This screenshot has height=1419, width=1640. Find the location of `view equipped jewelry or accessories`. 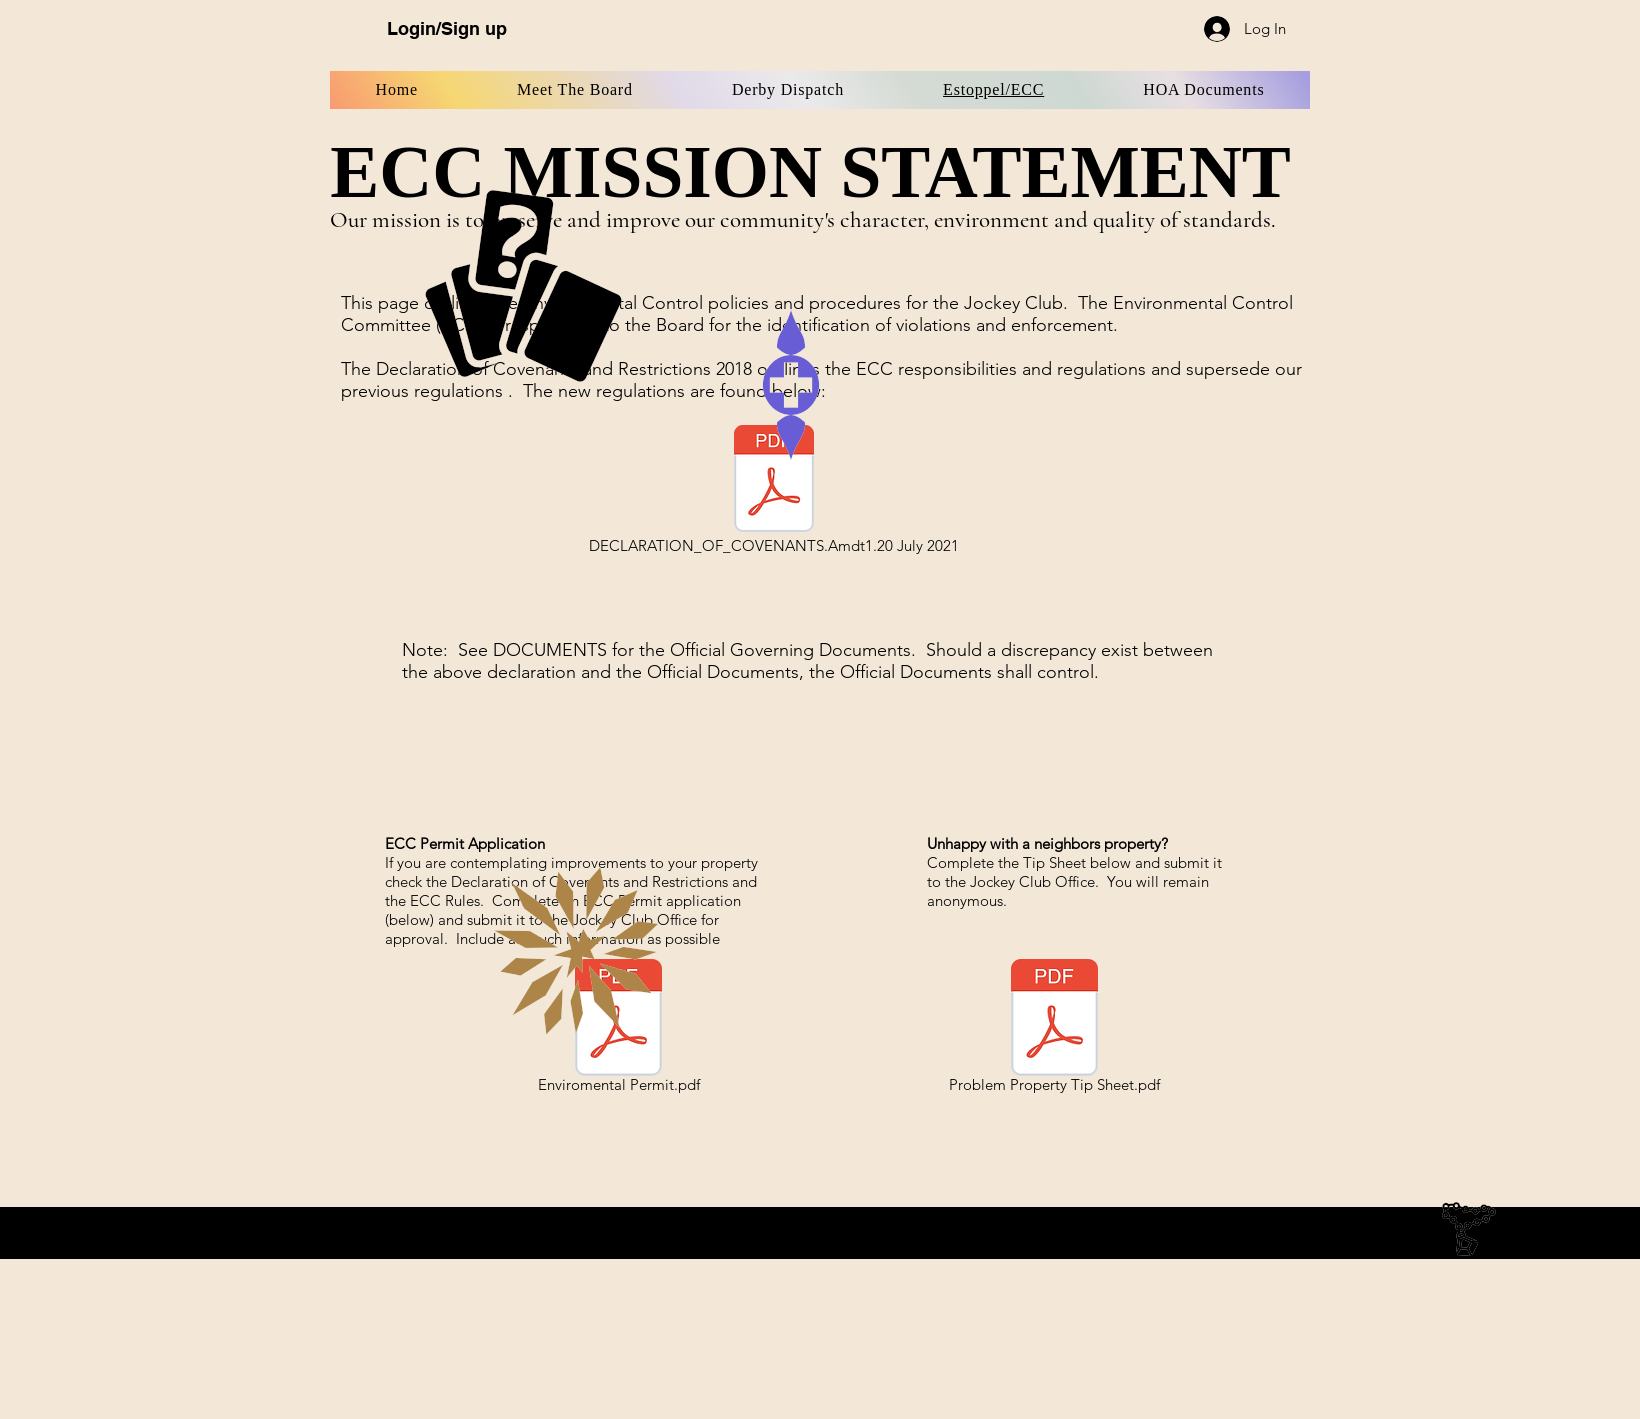

view equipped jewelry or accessories is located at coordinates (1469, 1229).